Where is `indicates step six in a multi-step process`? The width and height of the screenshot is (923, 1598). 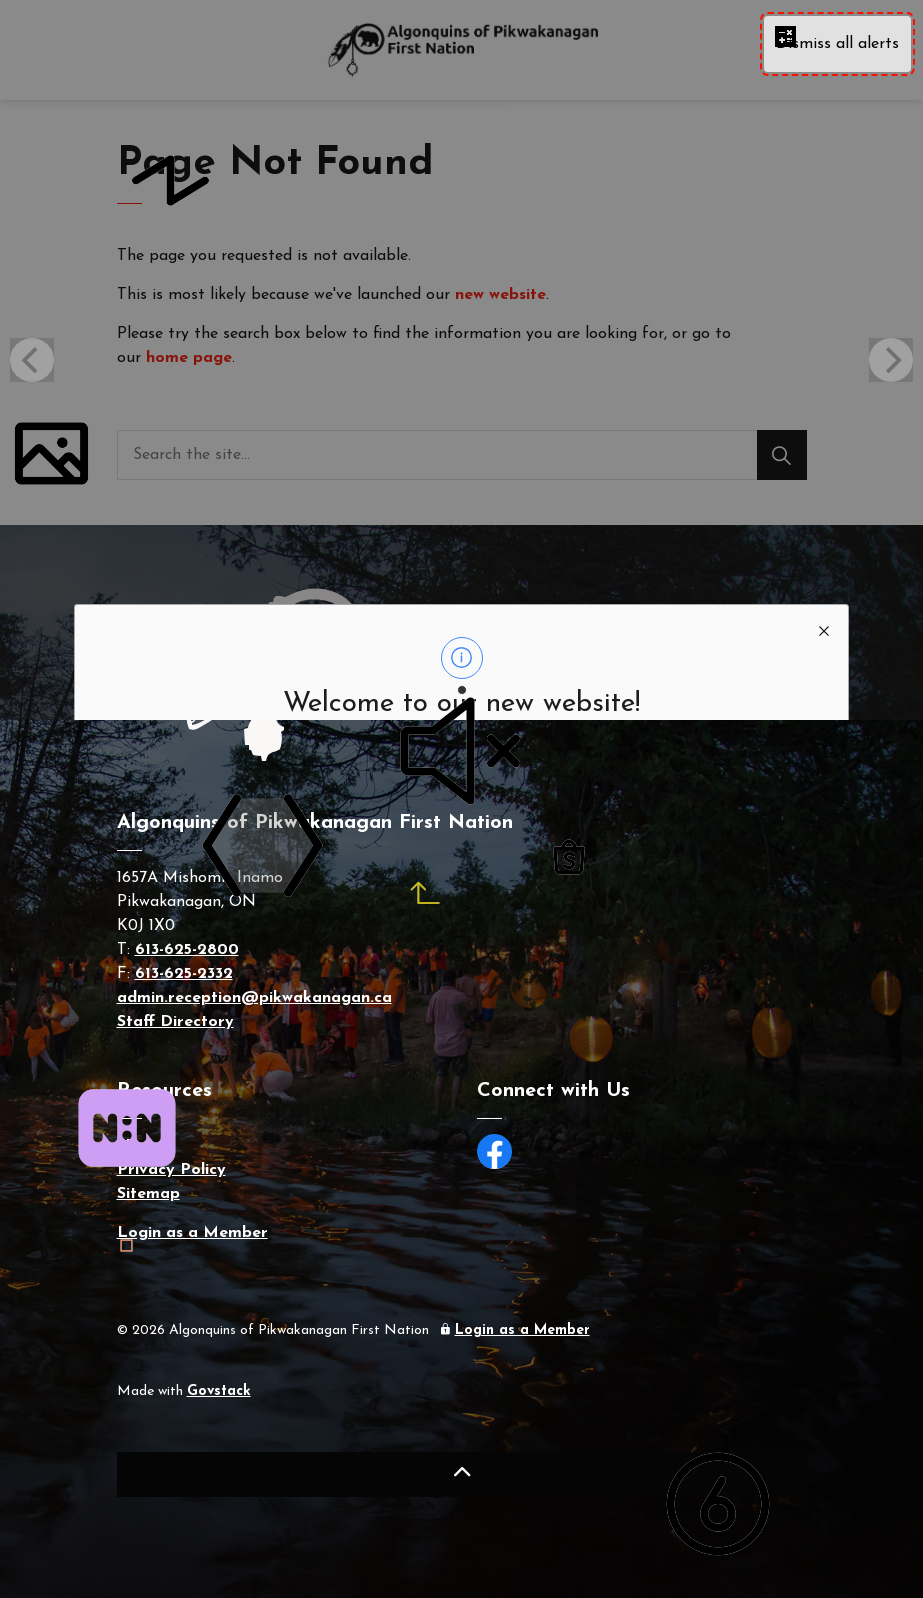
indicates step six in a multi-step process is located at coordinates (718, 1504).